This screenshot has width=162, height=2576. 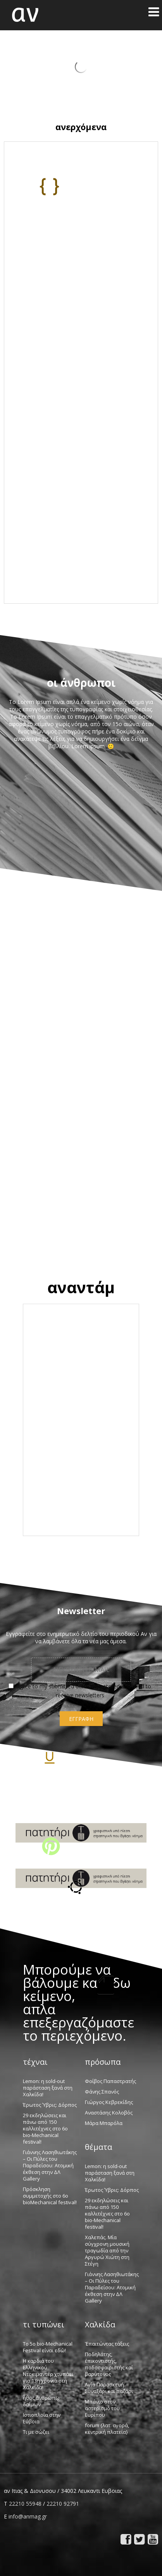 What do you see at coordinates (50, 1757) in the screenshot?
I see `apply underline formatting to selected text` at bounding box center [50, 1757].